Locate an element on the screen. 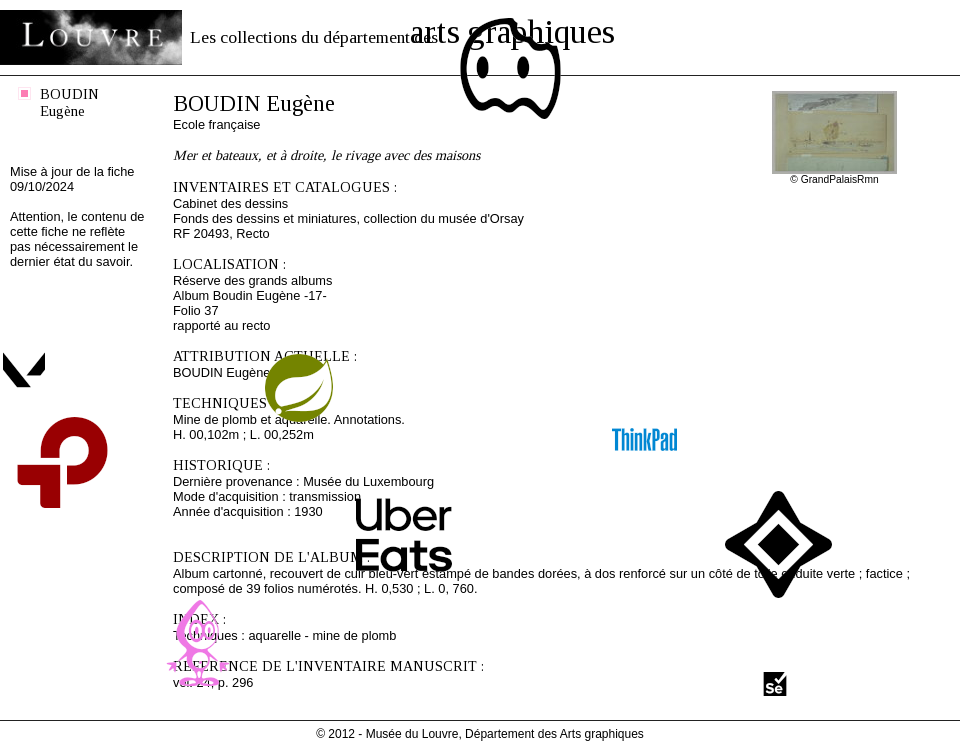 The height and width of the screenshot is (752, 960). openmined logo - an open-source privacy-focused AI platform is located at coordinates (778, 544).